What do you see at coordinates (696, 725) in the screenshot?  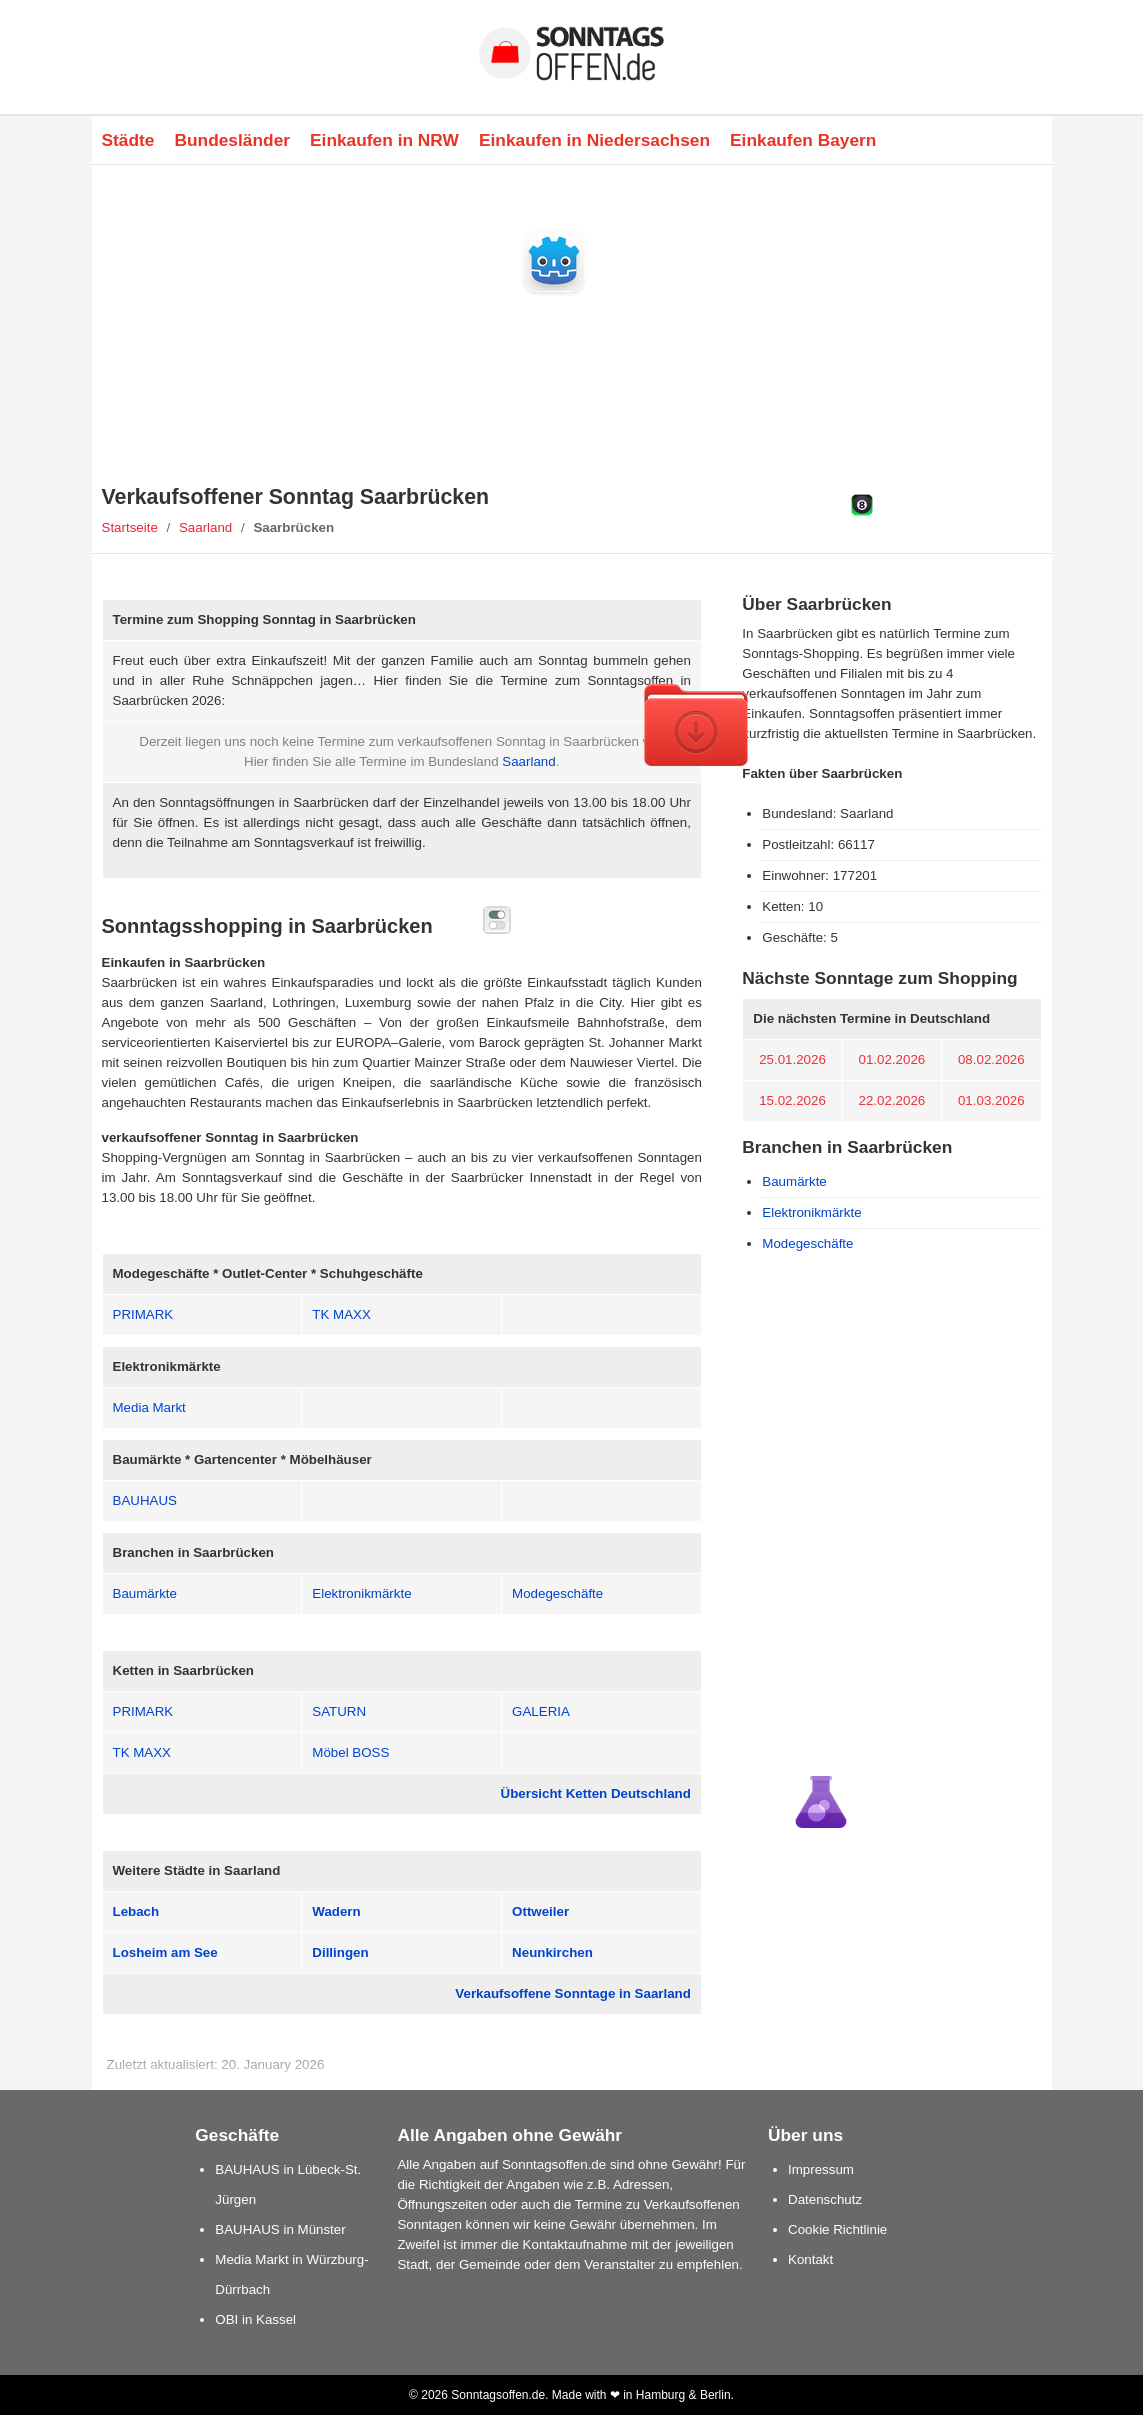 I see `access your downloads folder` at bounding box center [696, 725].